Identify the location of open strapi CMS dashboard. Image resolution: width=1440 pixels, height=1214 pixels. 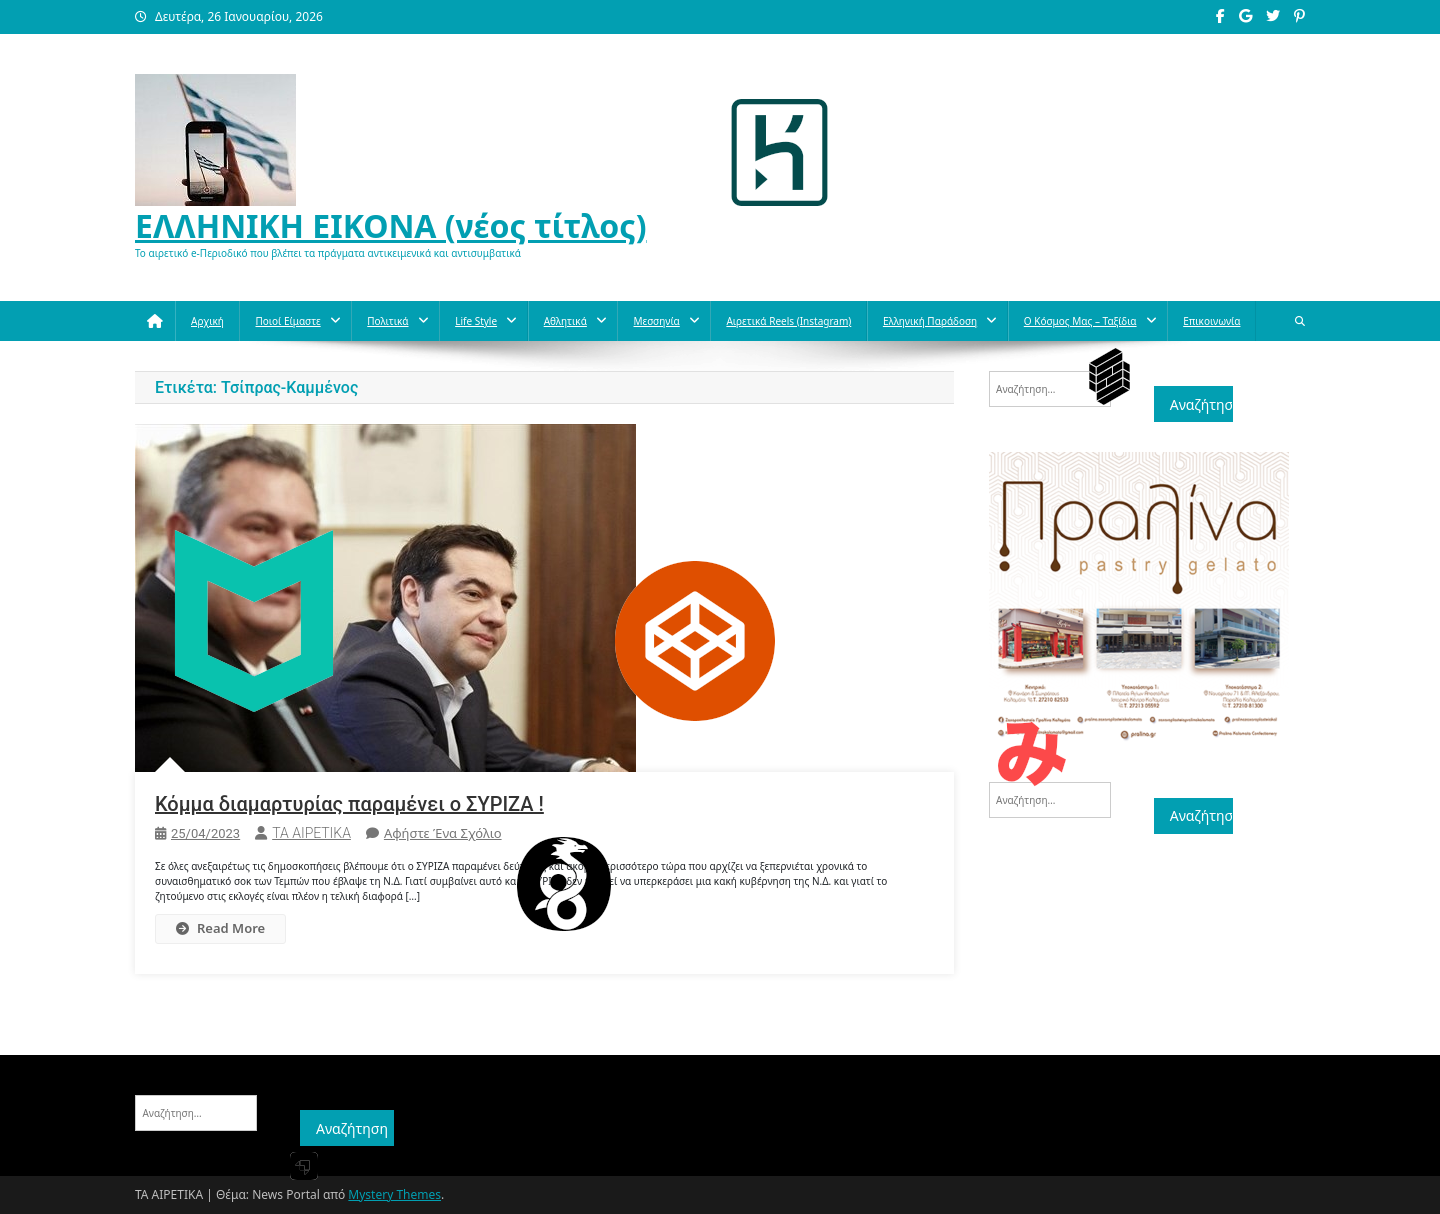
(304, 1166).